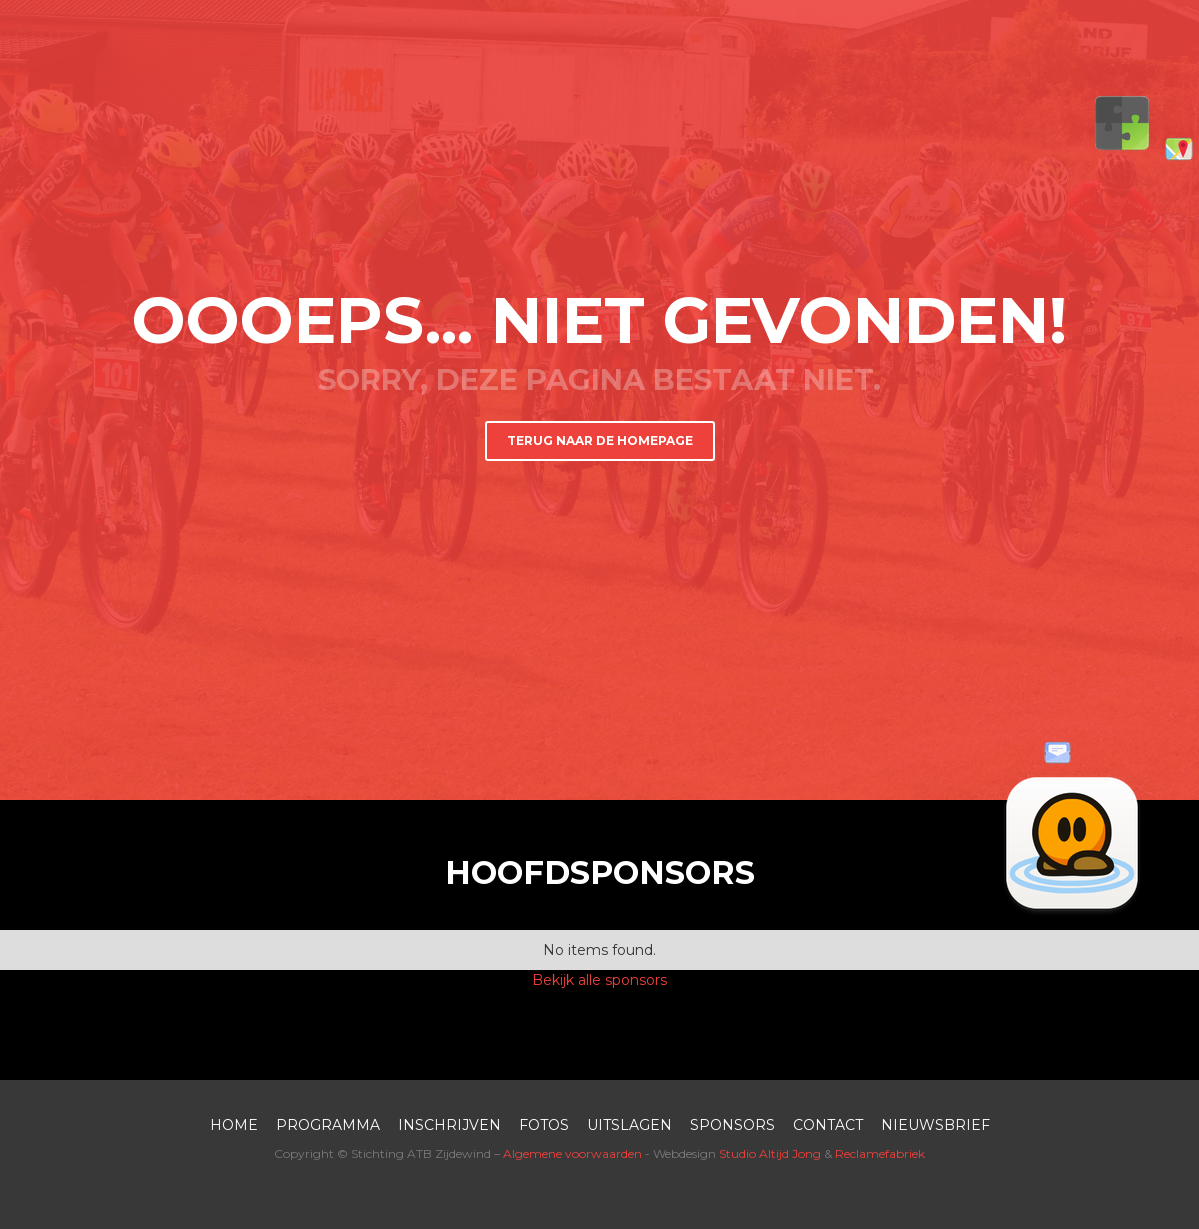 This screenshot has width=1199, height=1229. I want to click on open gnome shell extensions manager, so click(1122, 123).